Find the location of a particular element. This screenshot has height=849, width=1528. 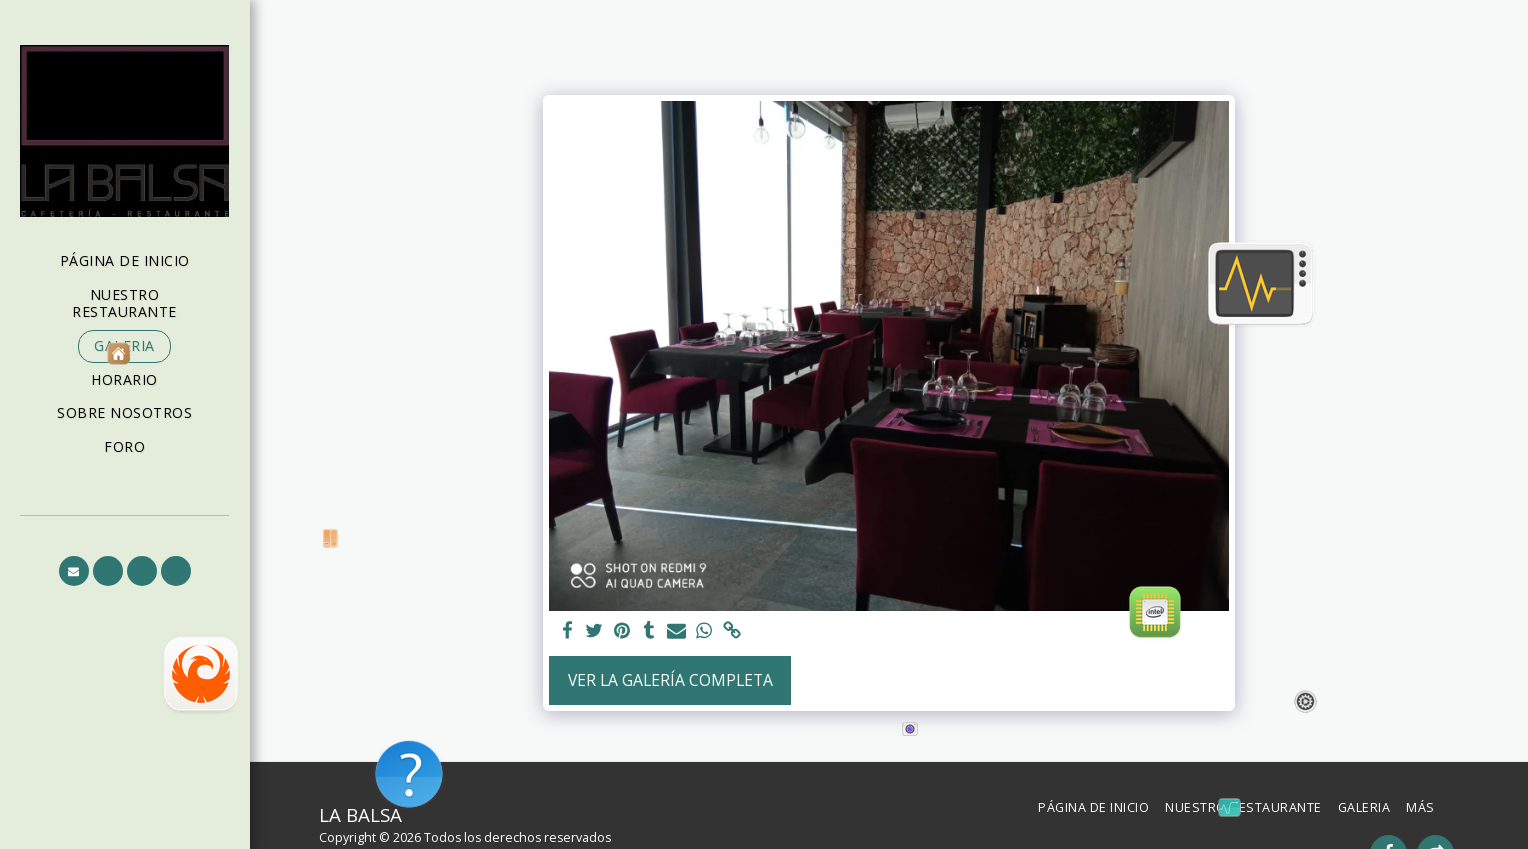

open system preferences is located at coordinates (1305, 701).